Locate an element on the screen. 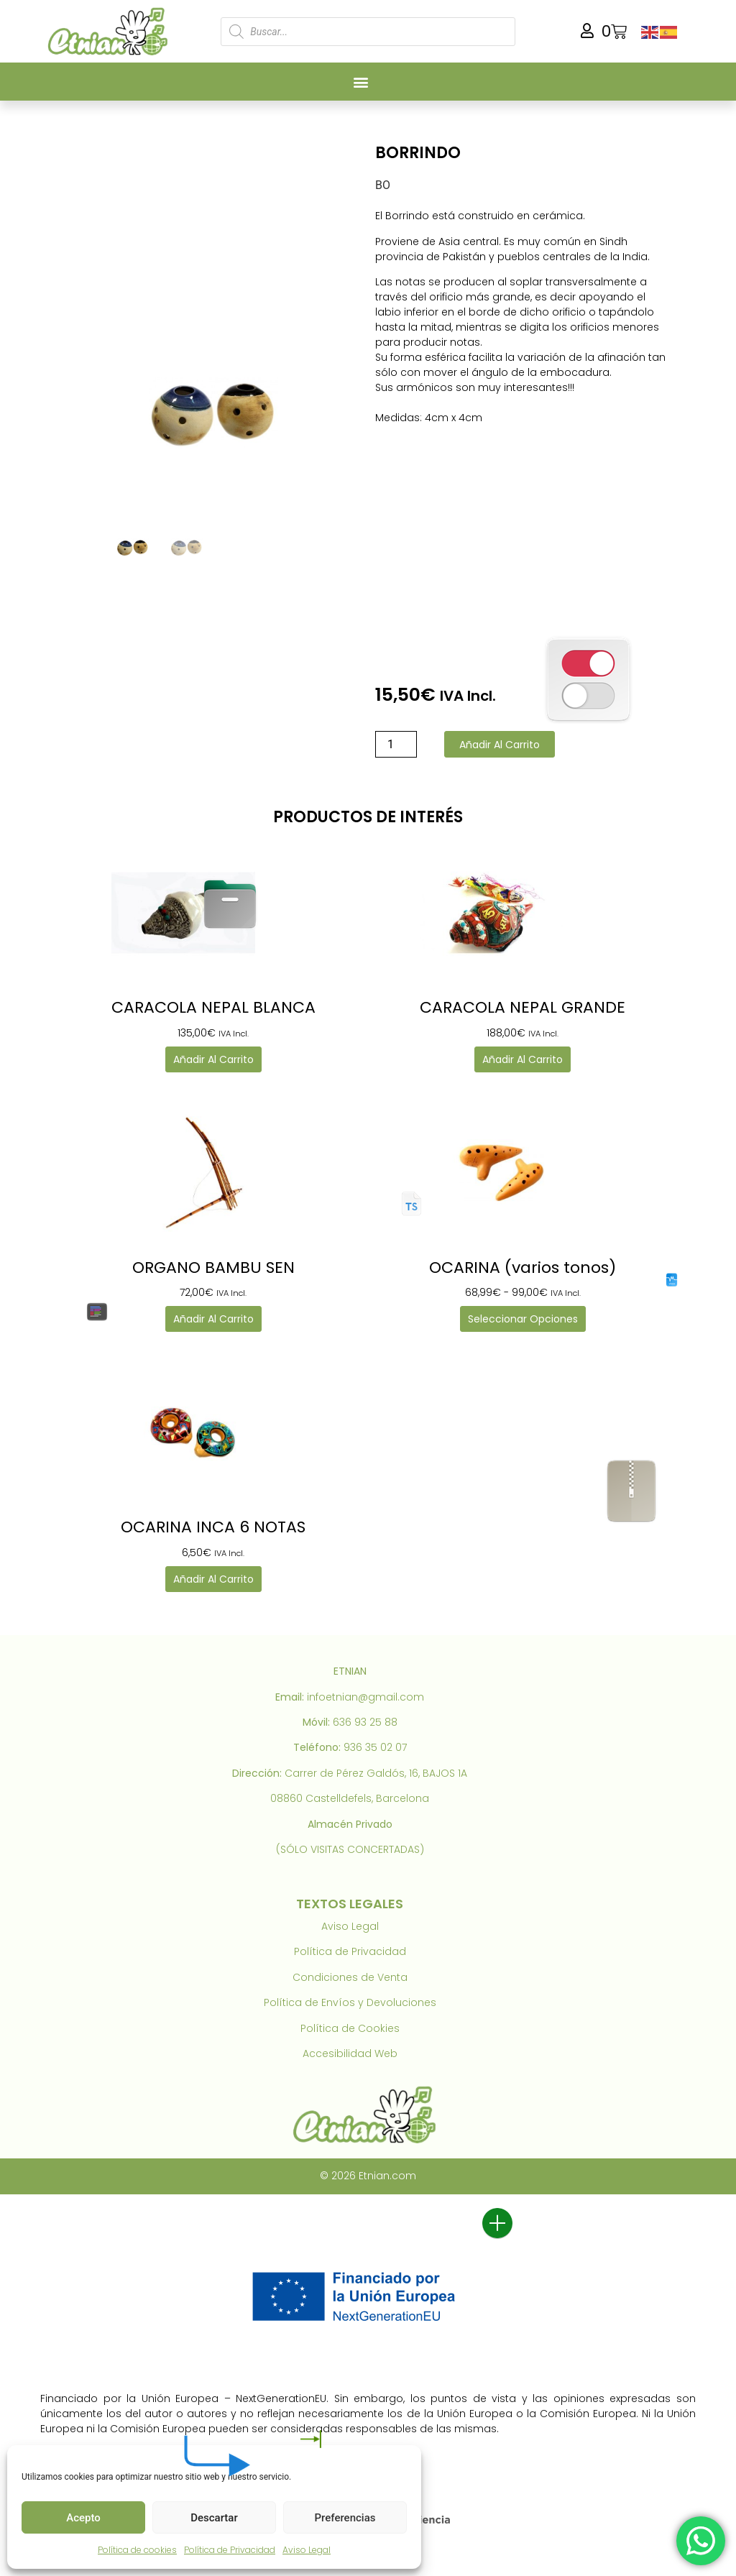 This screenshot has height=2576, width=736. open the archive manager application is located at coordinates (631, 1491).